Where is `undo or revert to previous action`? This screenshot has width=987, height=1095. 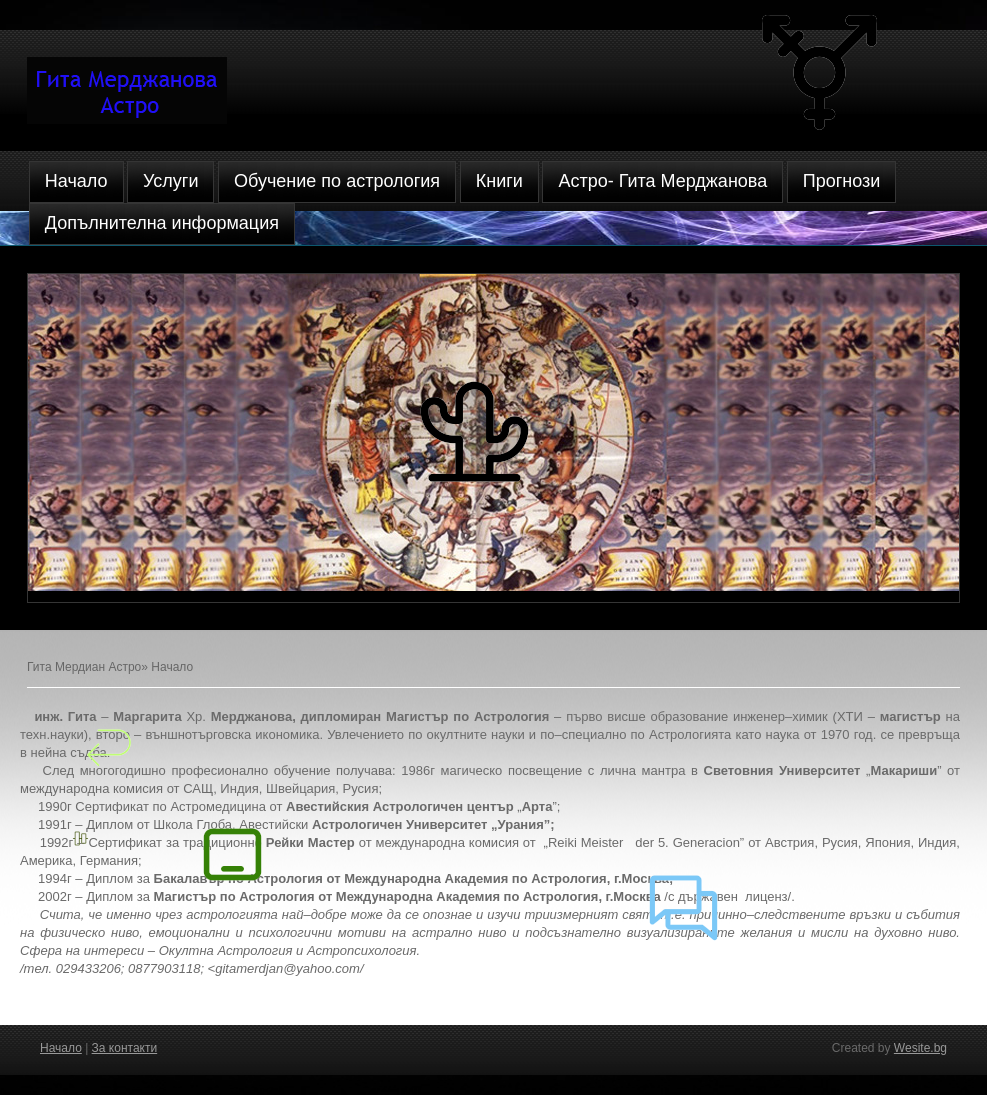 undo or revert to previous action is located at coordinates (109, 746).